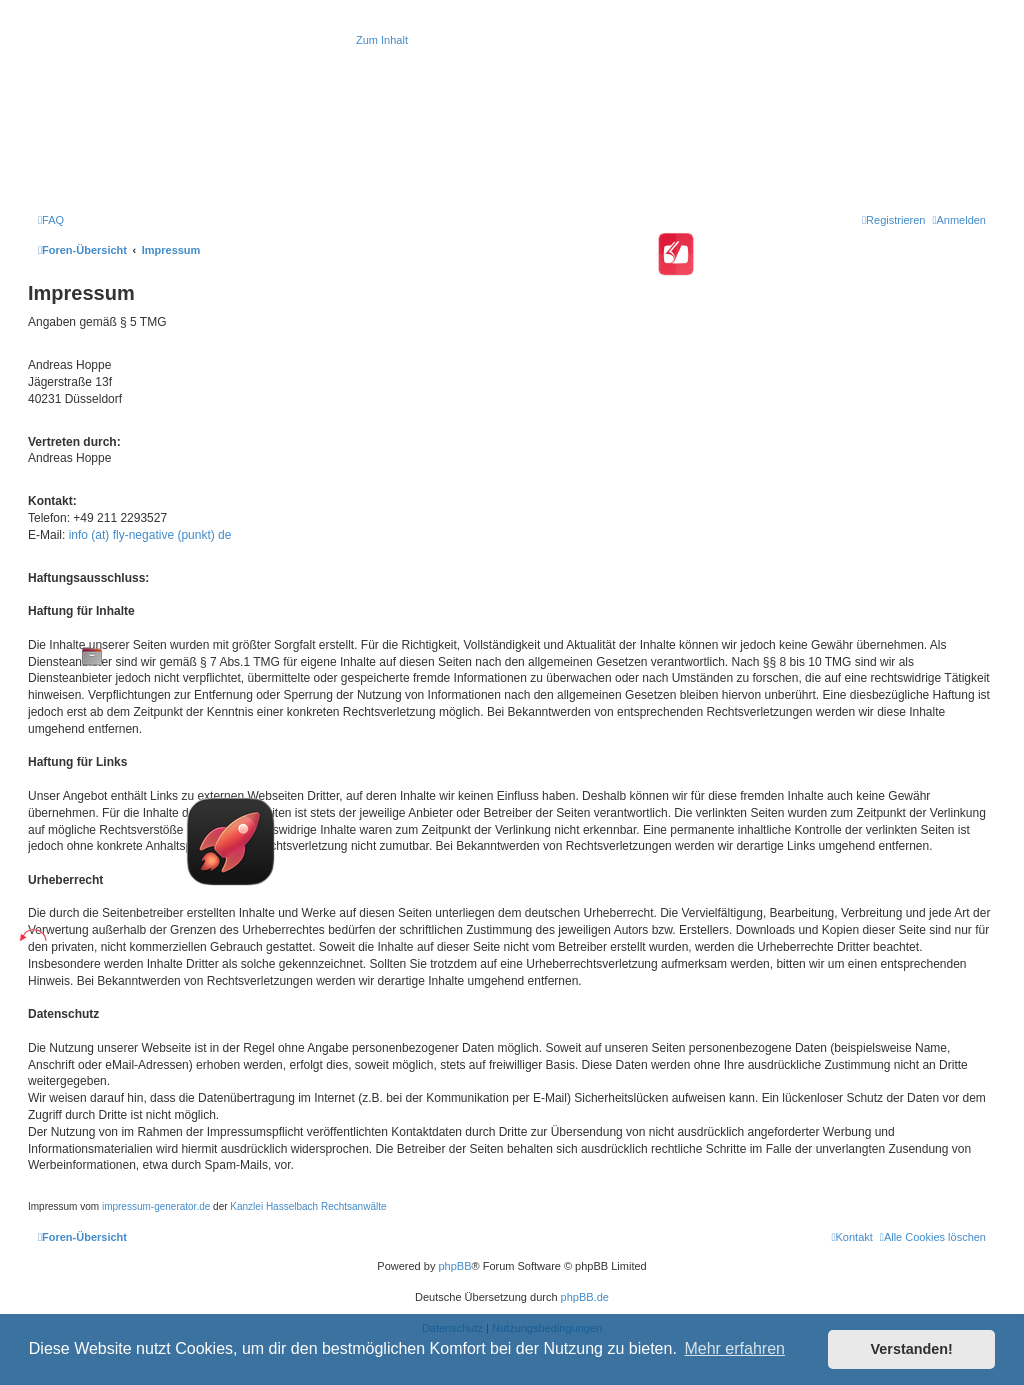  What do you see at coordinates (230, 841) in the screenshot?
I see `open the games app or library` at bounding box center [230, 841].